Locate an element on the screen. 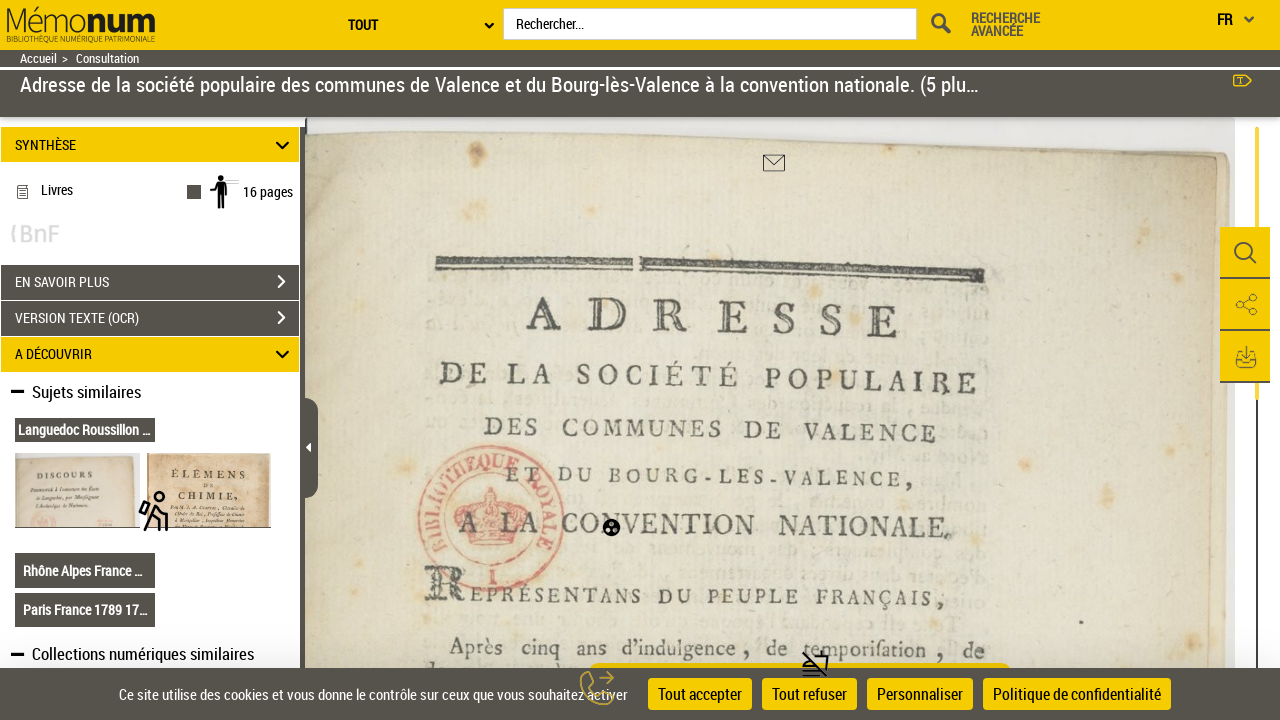 Image resolution: width=1280 pixels, height=720 pixels. indicates no food allowed in this area is located at coordinates (815, 663).